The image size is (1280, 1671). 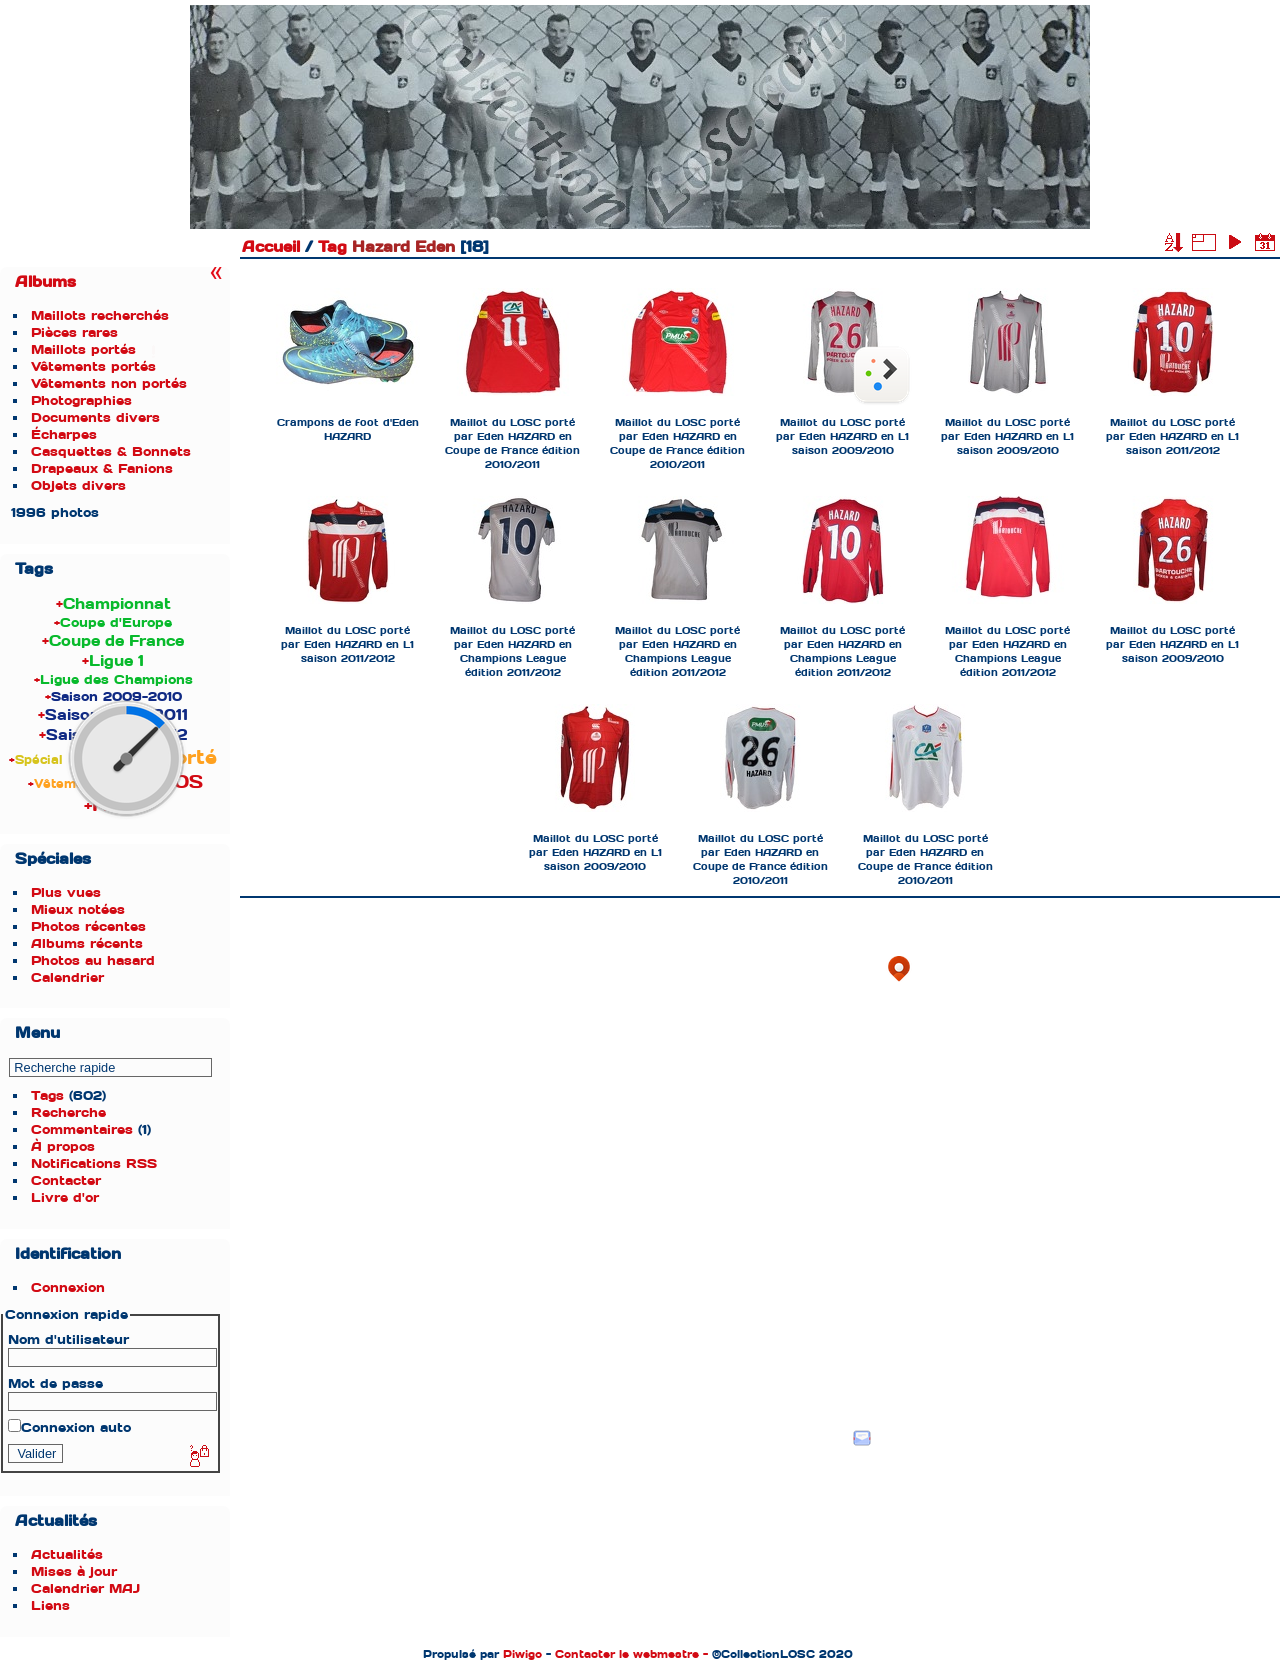 What do you see at coordinates (862, 1438) in the screenshot?
I see `open email application` at bounding box center [862, 1438].